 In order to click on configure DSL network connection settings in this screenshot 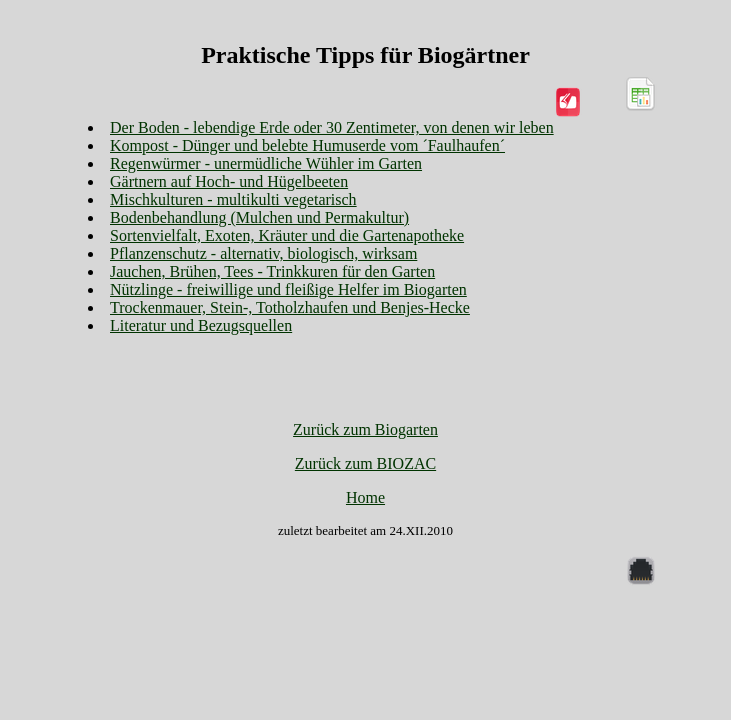, I will do `click(641, 571)`.